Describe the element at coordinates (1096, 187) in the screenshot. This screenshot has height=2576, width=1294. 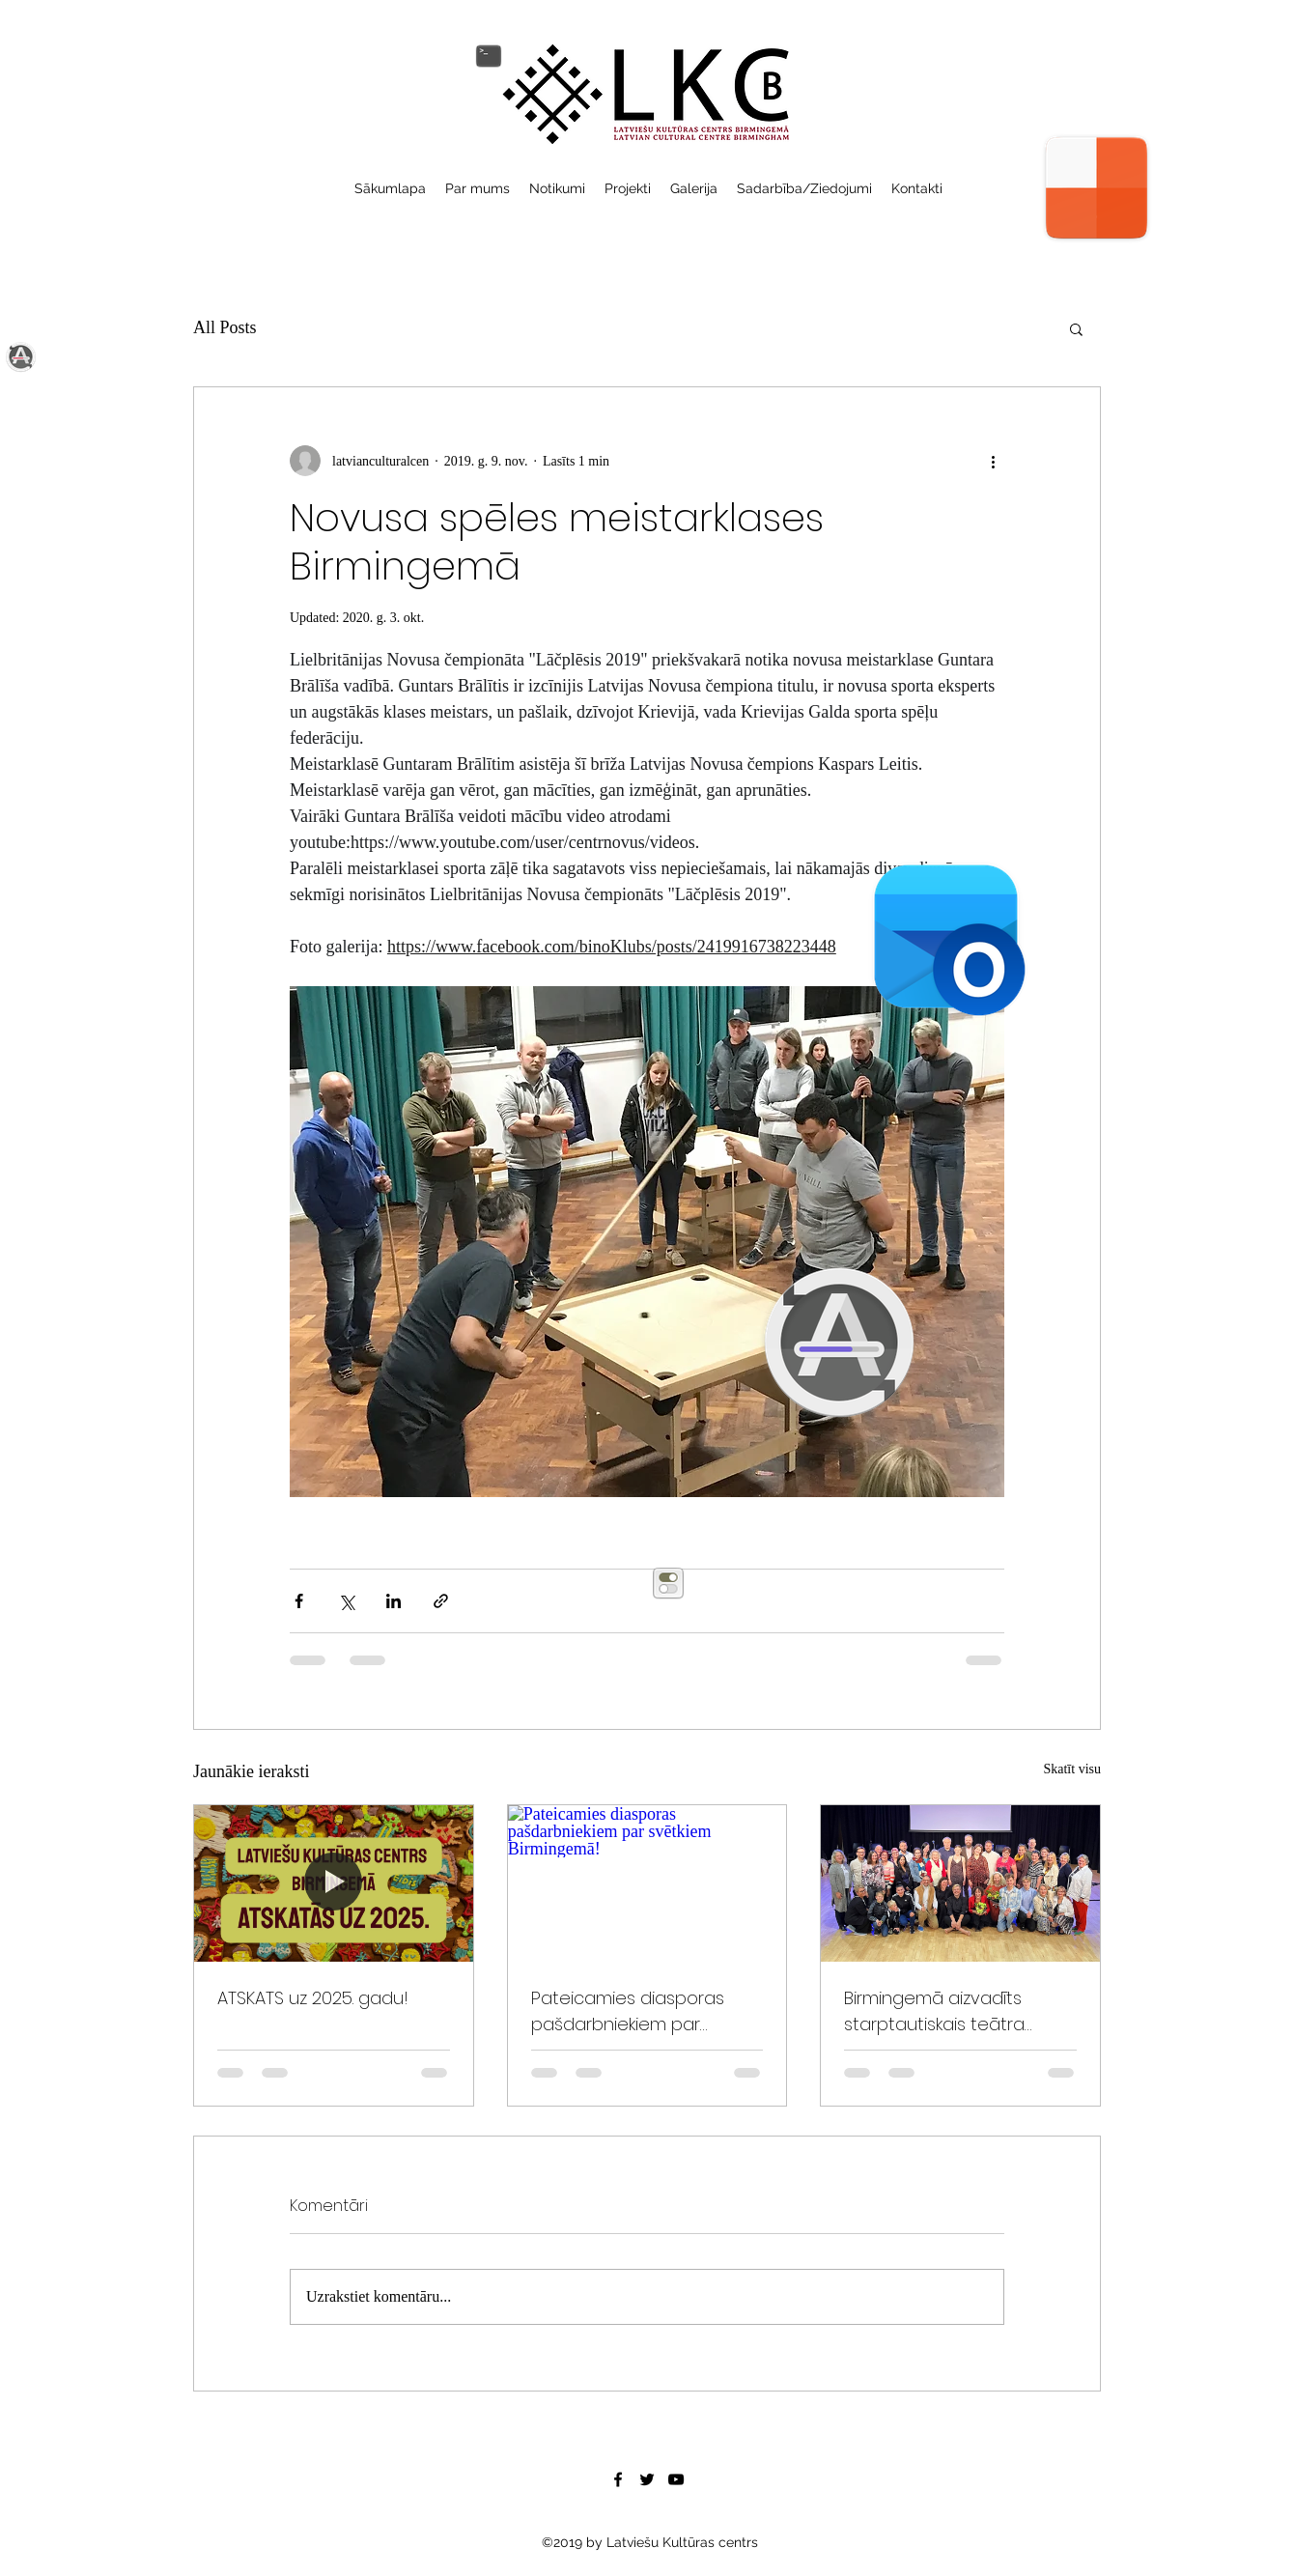
I see `switch to the top-left workspace` at that location.